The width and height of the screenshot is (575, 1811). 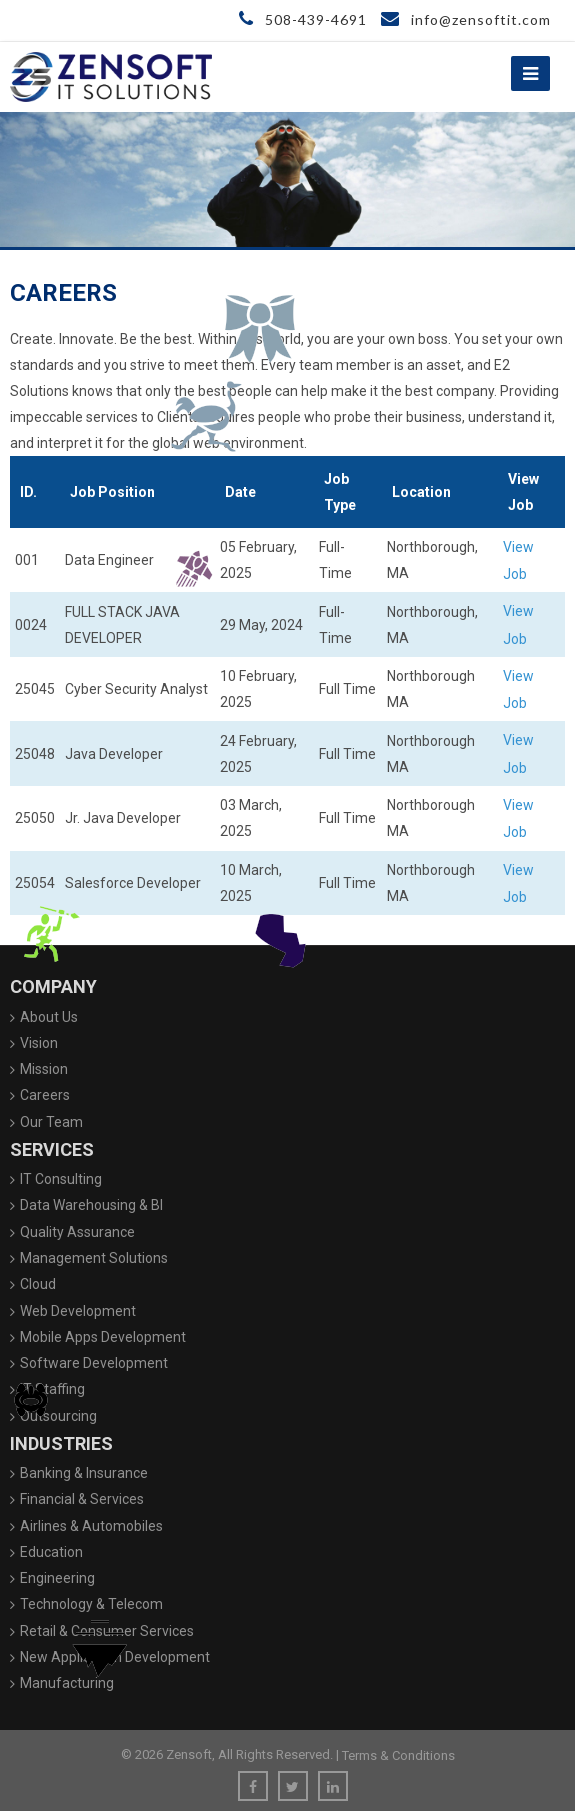 What do you see at coordinates (260, 329) in the screenshot?
I see `add a decorative bow or ribbon to gift wrapping` at bounding box center [260, 329].